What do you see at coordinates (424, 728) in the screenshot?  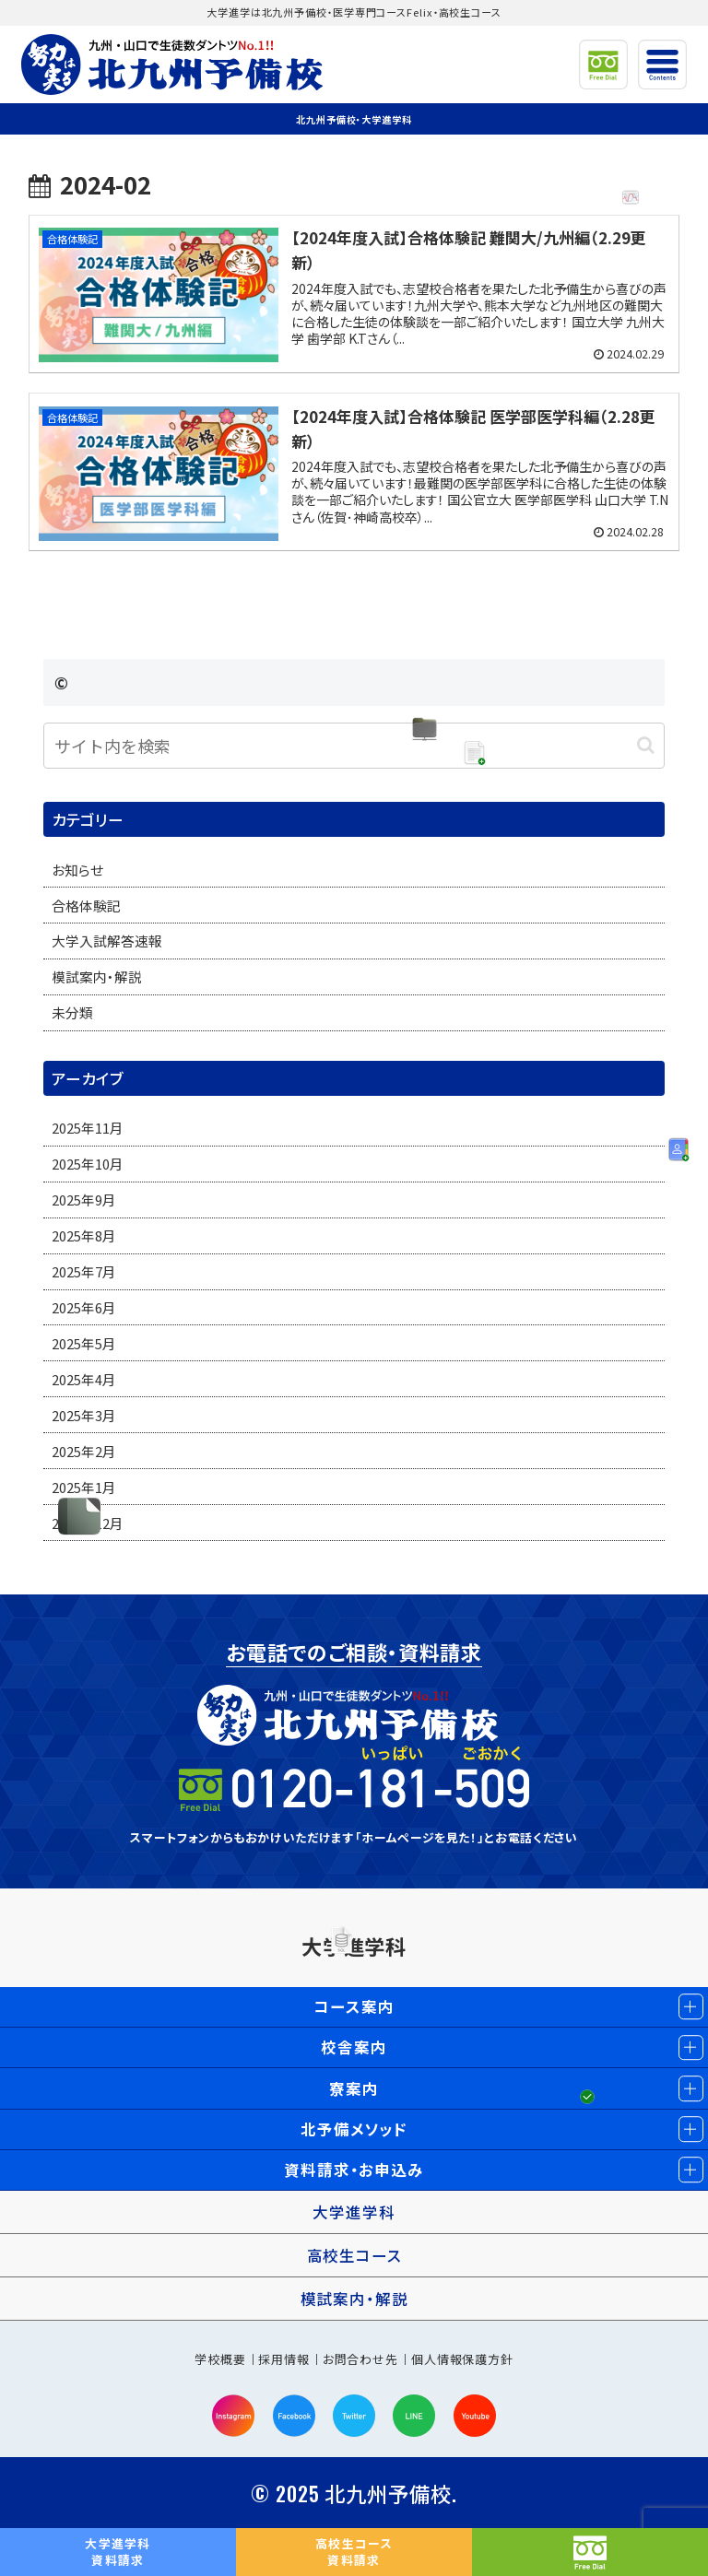 I see `access a remote or network folder` at bounding box center [424, 728].